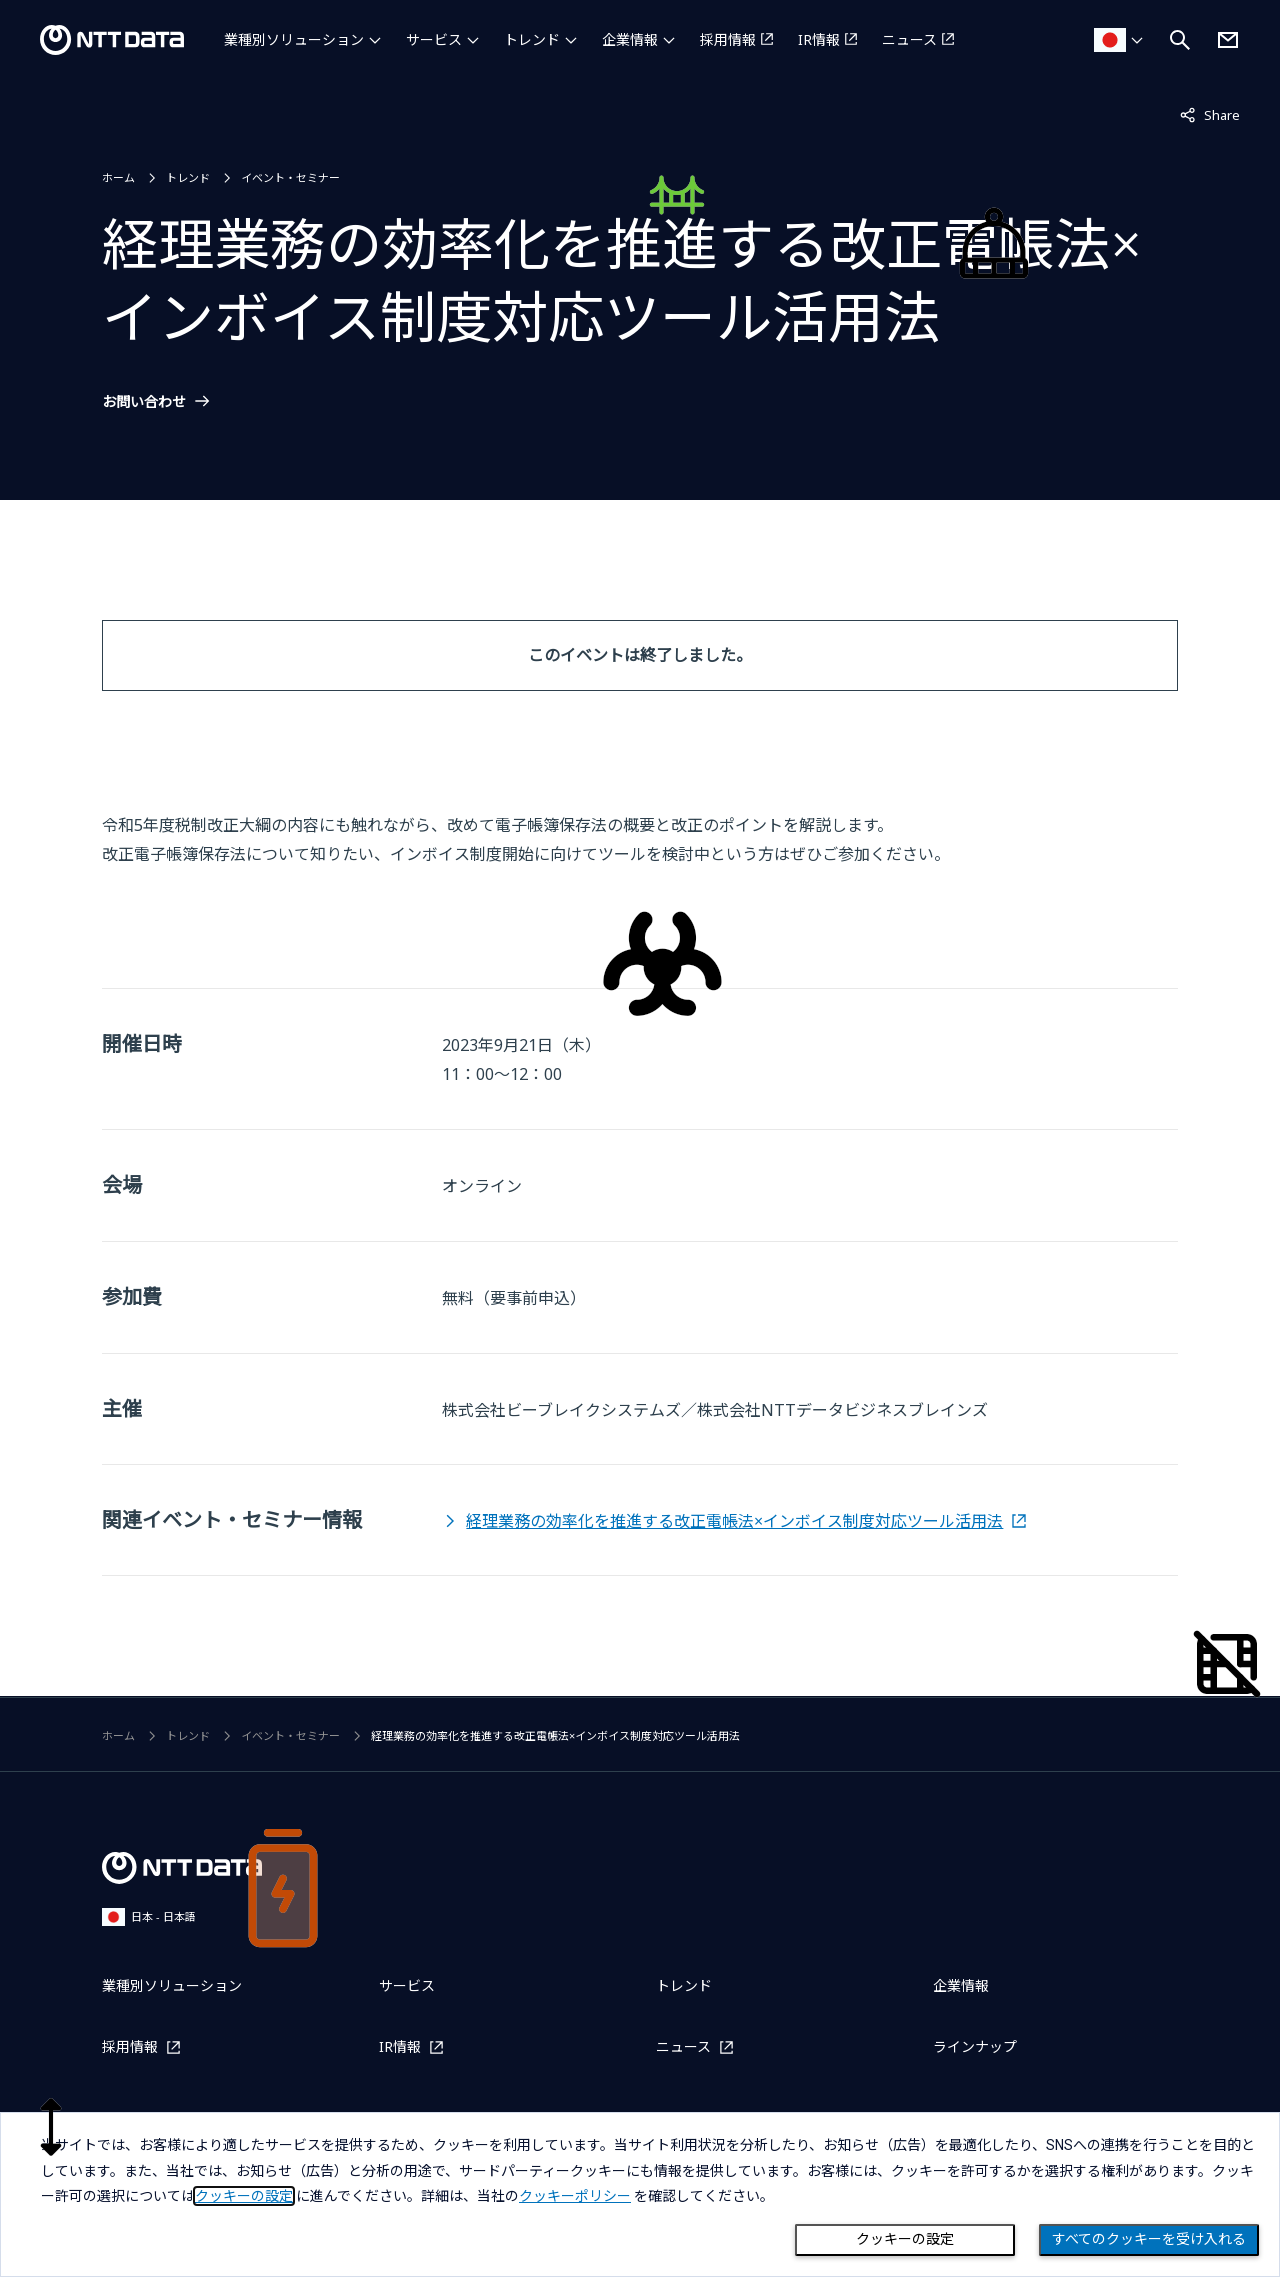 Image resolution: width=1280 pixels, height=2277 pixels. I want to click on video recording is disabled, so click(1227, 1664).